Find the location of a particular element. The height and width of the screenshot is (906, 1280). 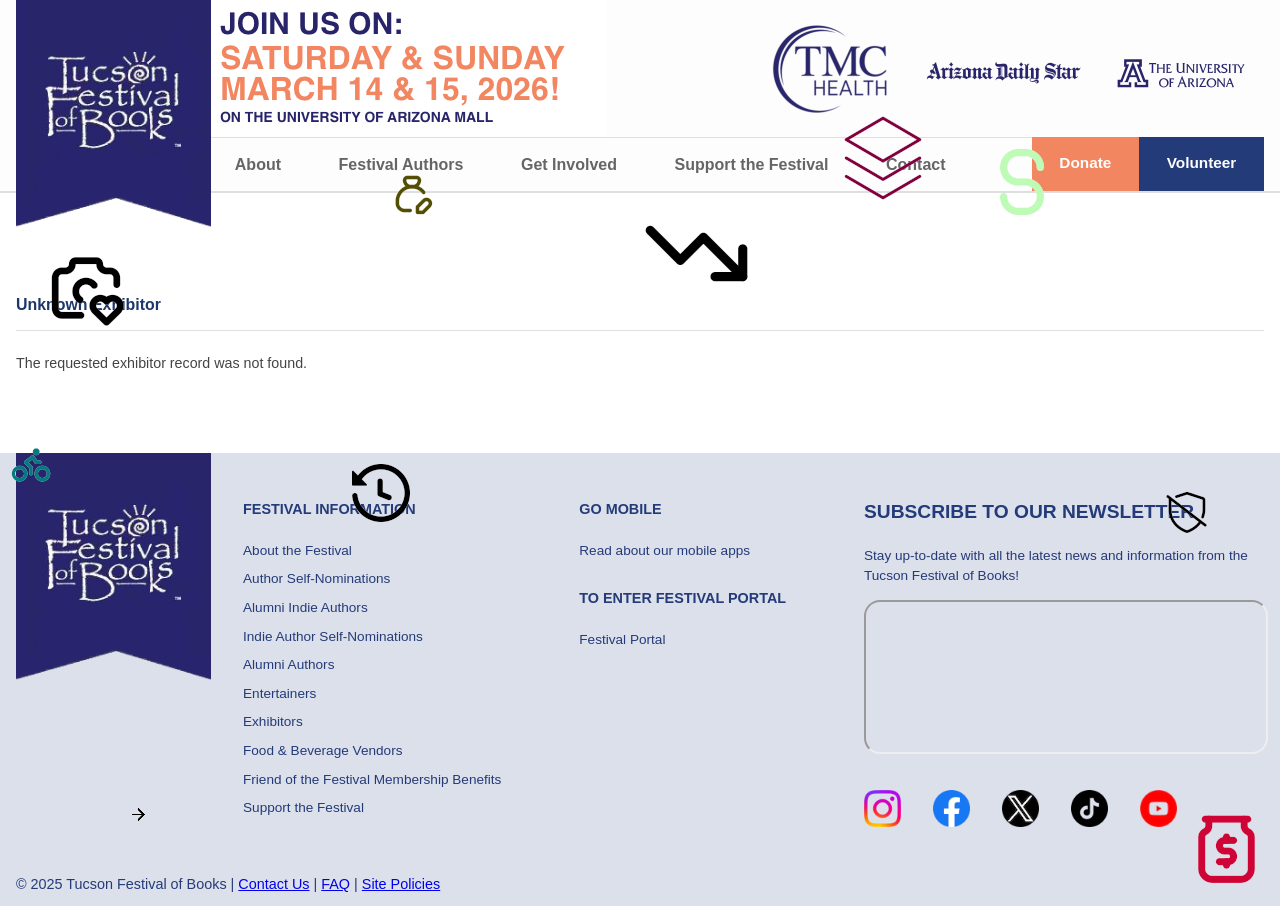

edit budget or savings details is located at coordinates (412, 194).